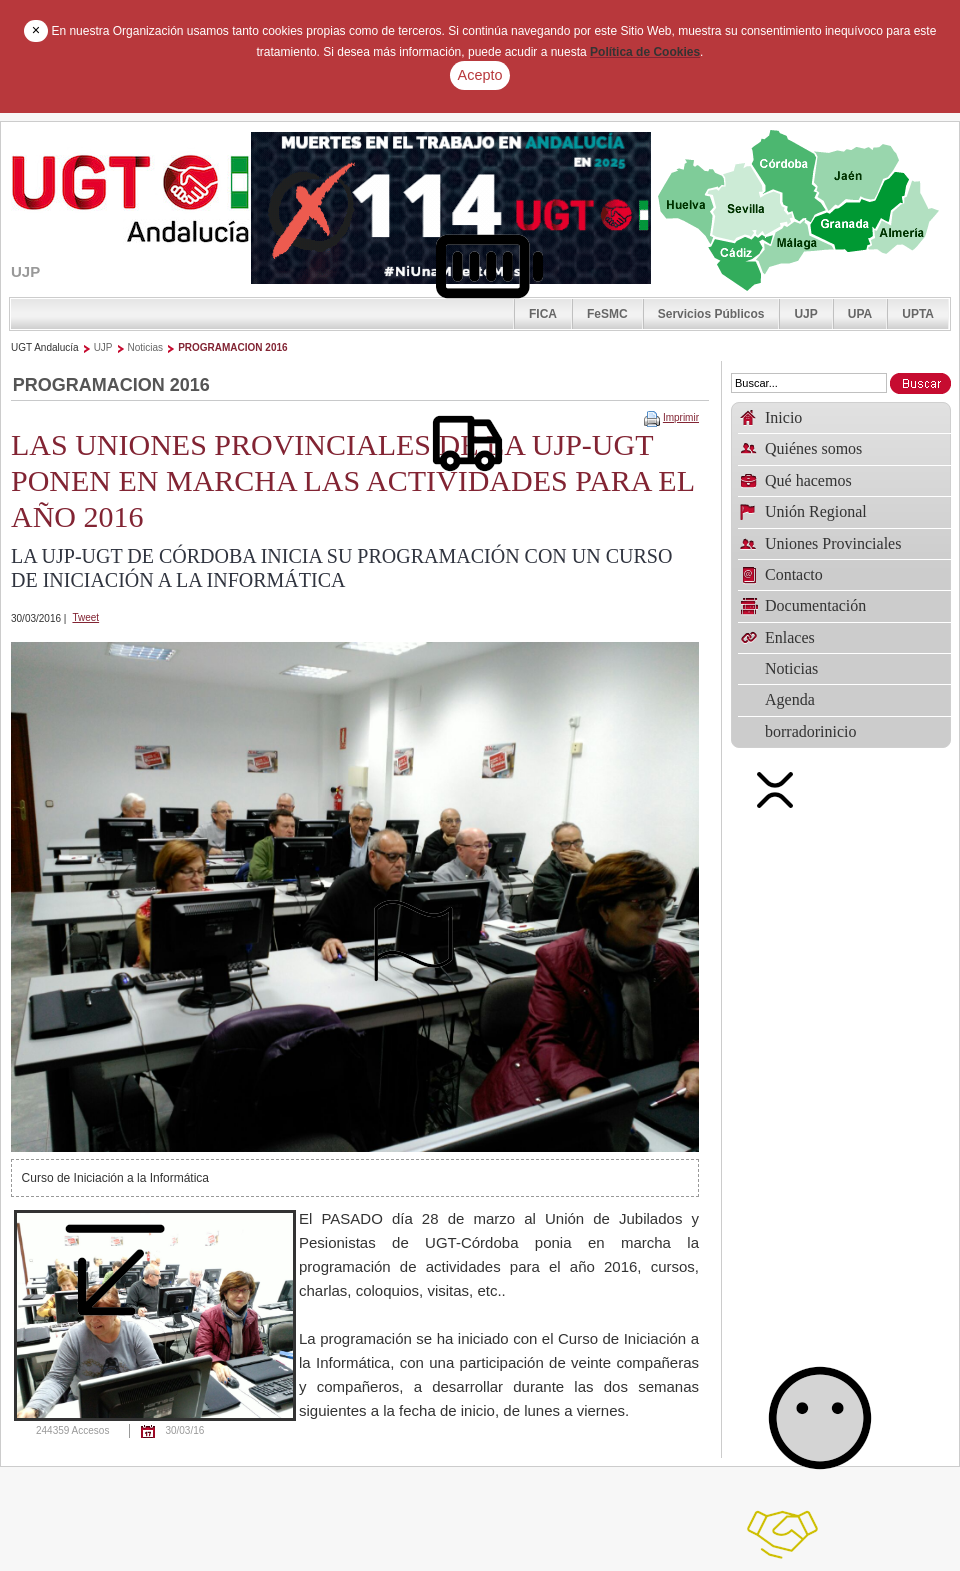  I want to click on track your delivery status, so click(467, 443).